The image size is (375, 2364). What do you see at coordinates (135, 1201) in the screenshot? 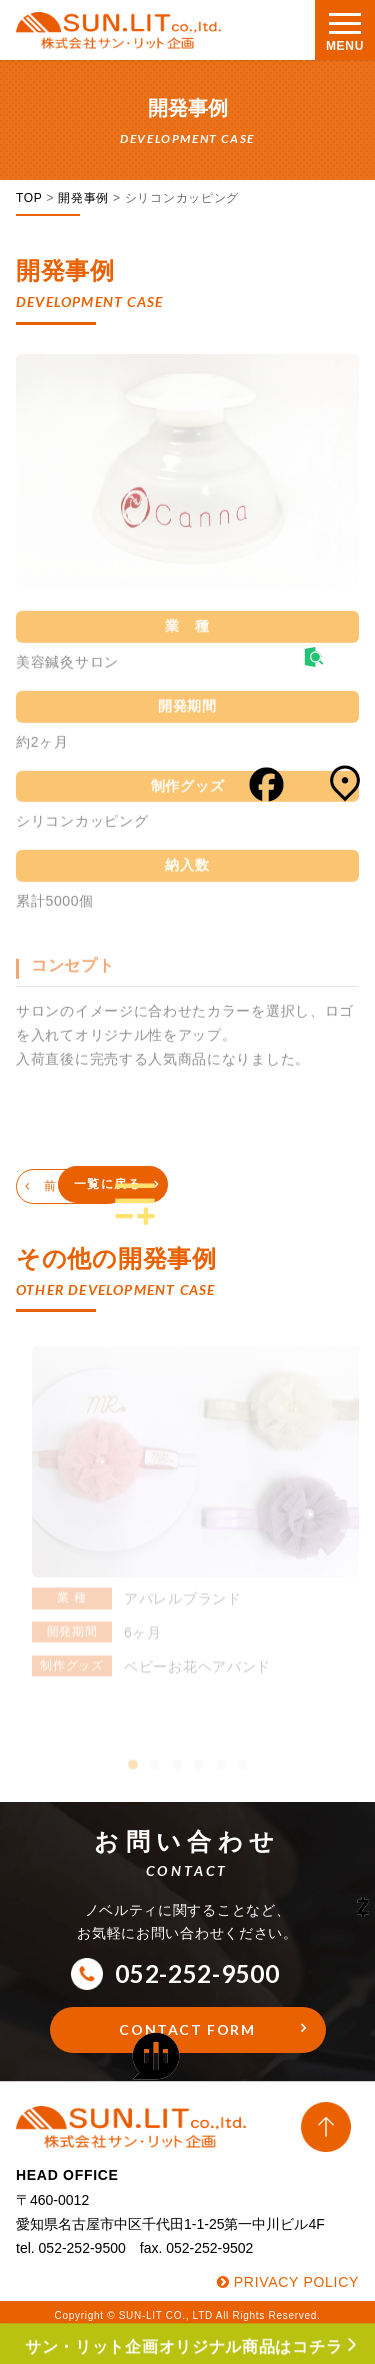
I see `add a new menu item` at bounding box center [135, 1201].